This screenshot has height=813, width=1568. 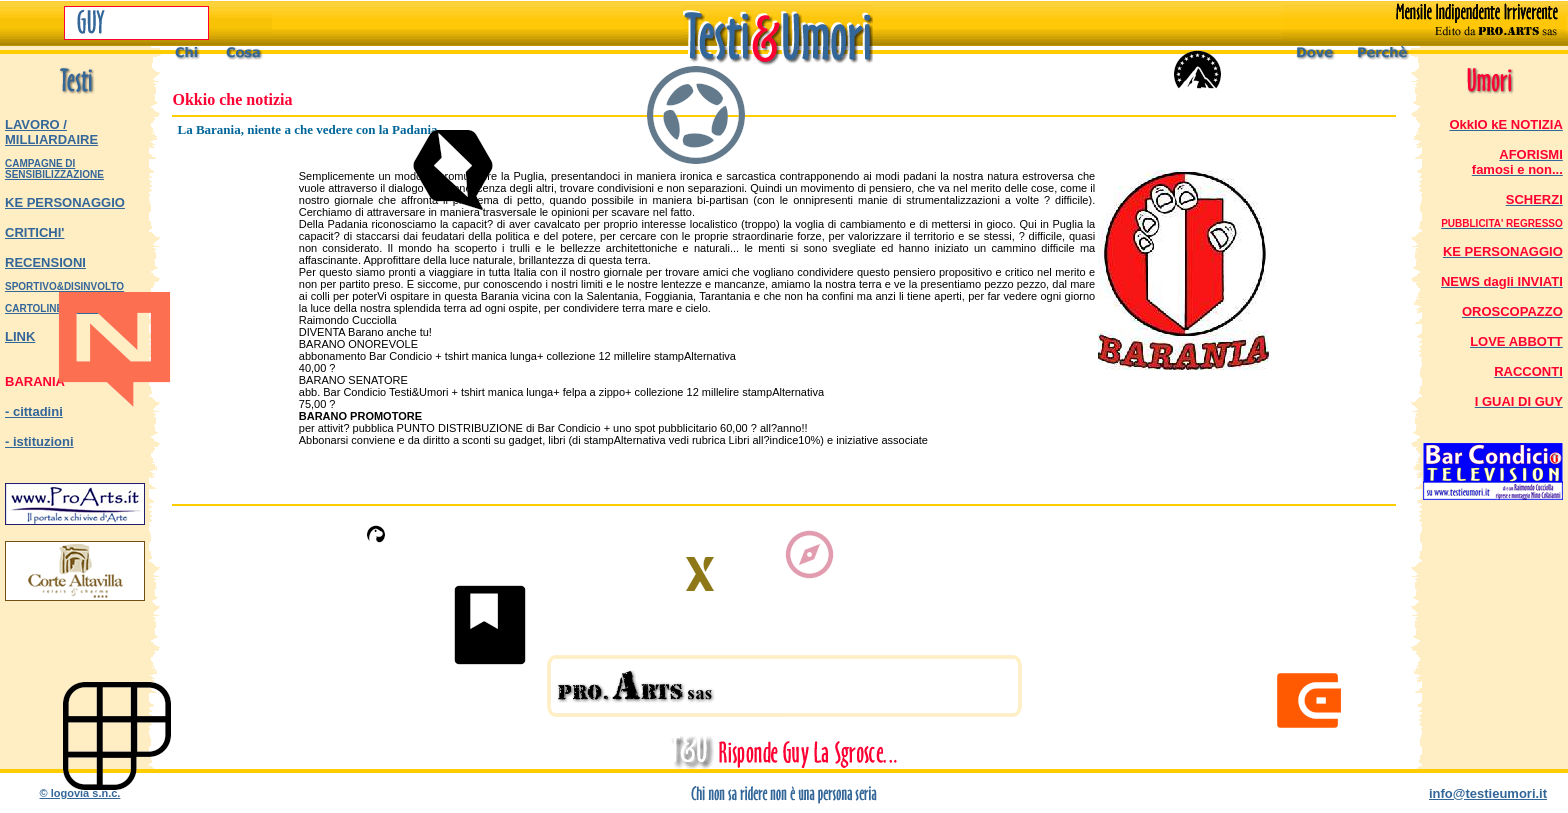 What do you see at coordinates (376, 534) in the screenshot?
I see `Deno runtime logo` at bounding box center [376, 534].